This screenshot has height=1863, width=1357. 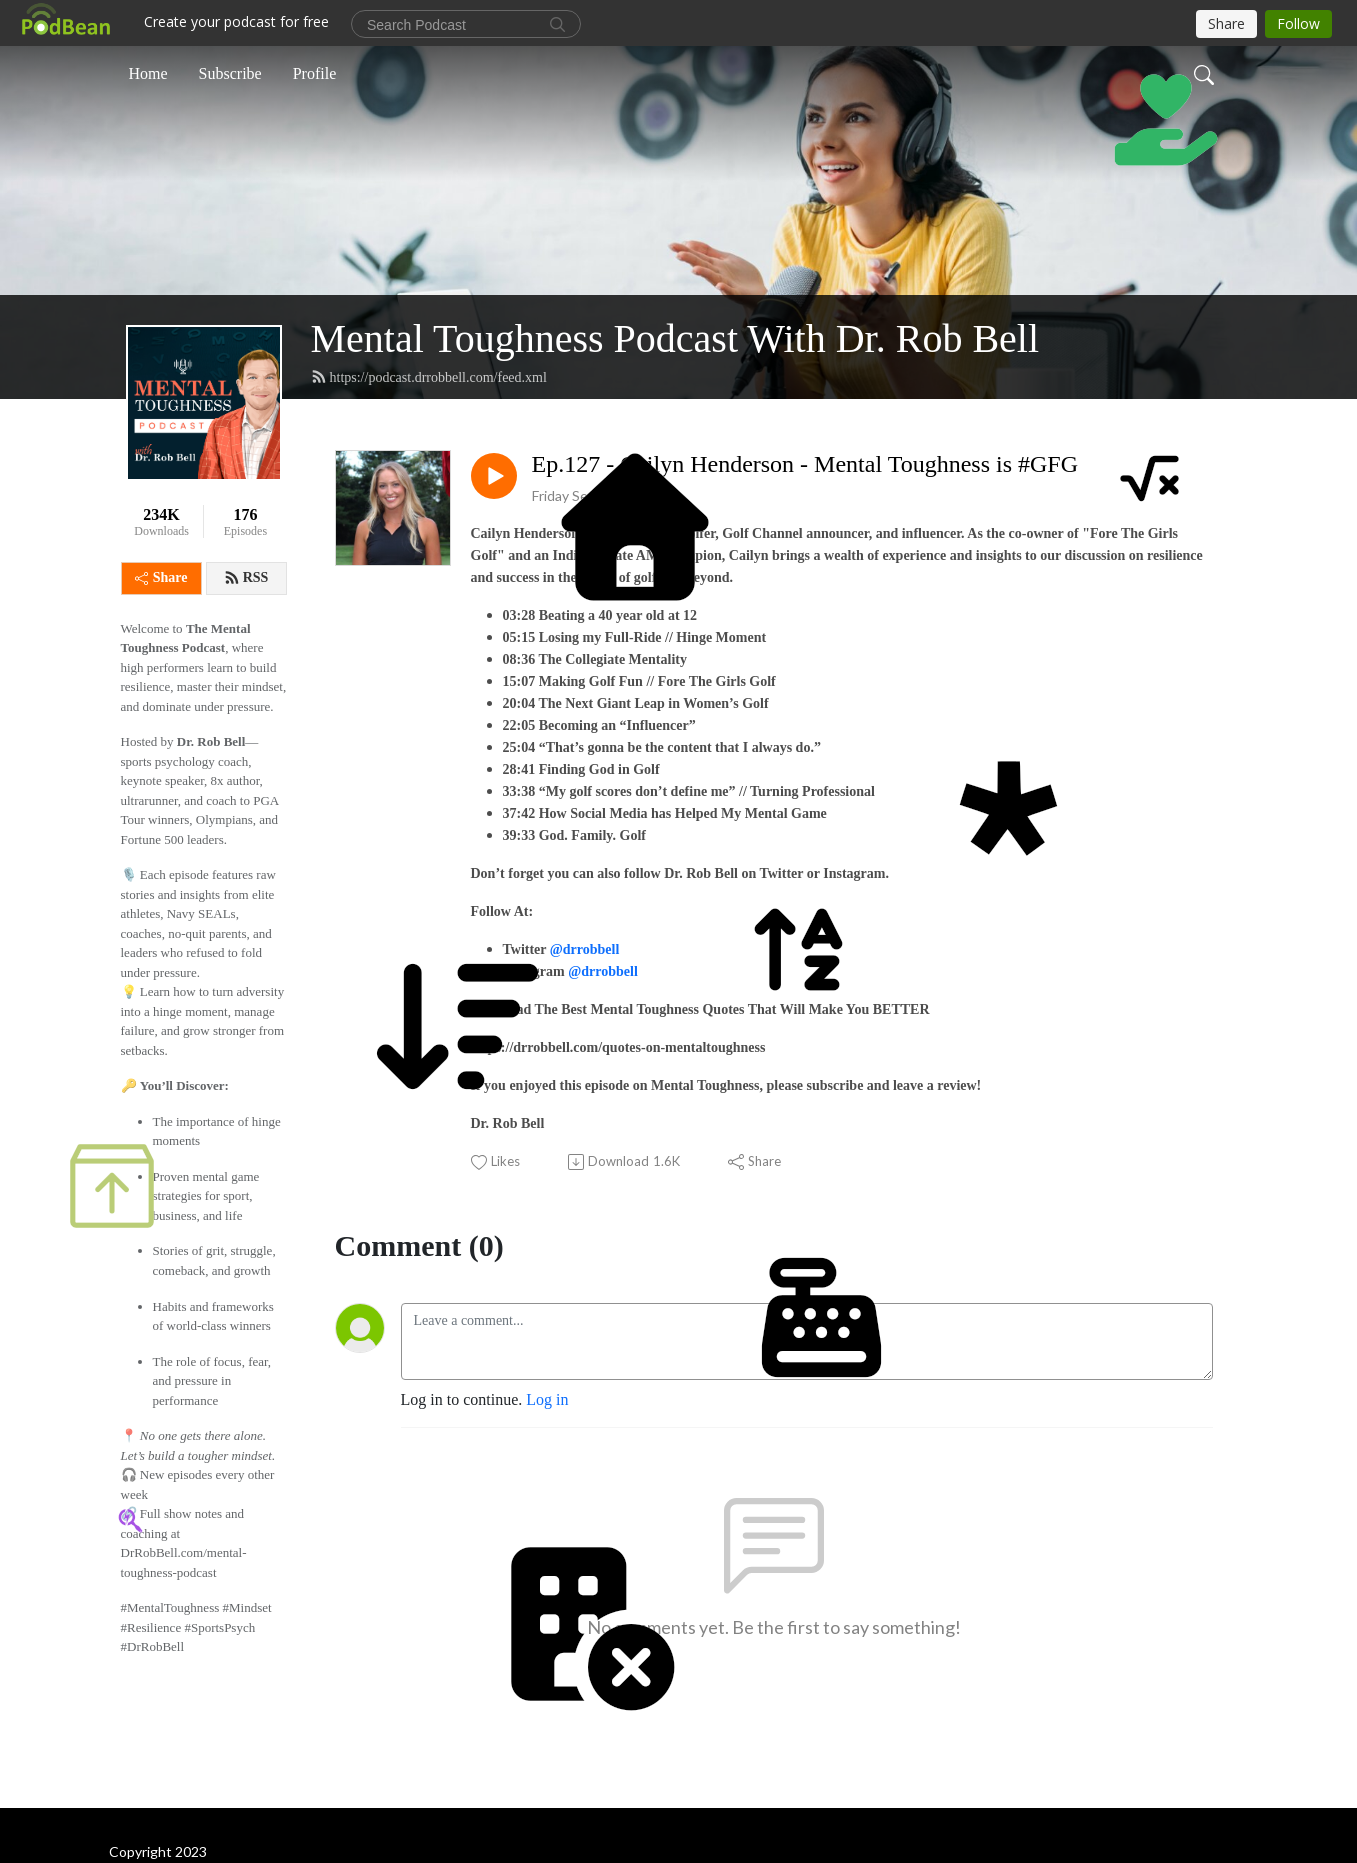 I want to click on access donation or charitable giving options, so click(x=1166, y=120).